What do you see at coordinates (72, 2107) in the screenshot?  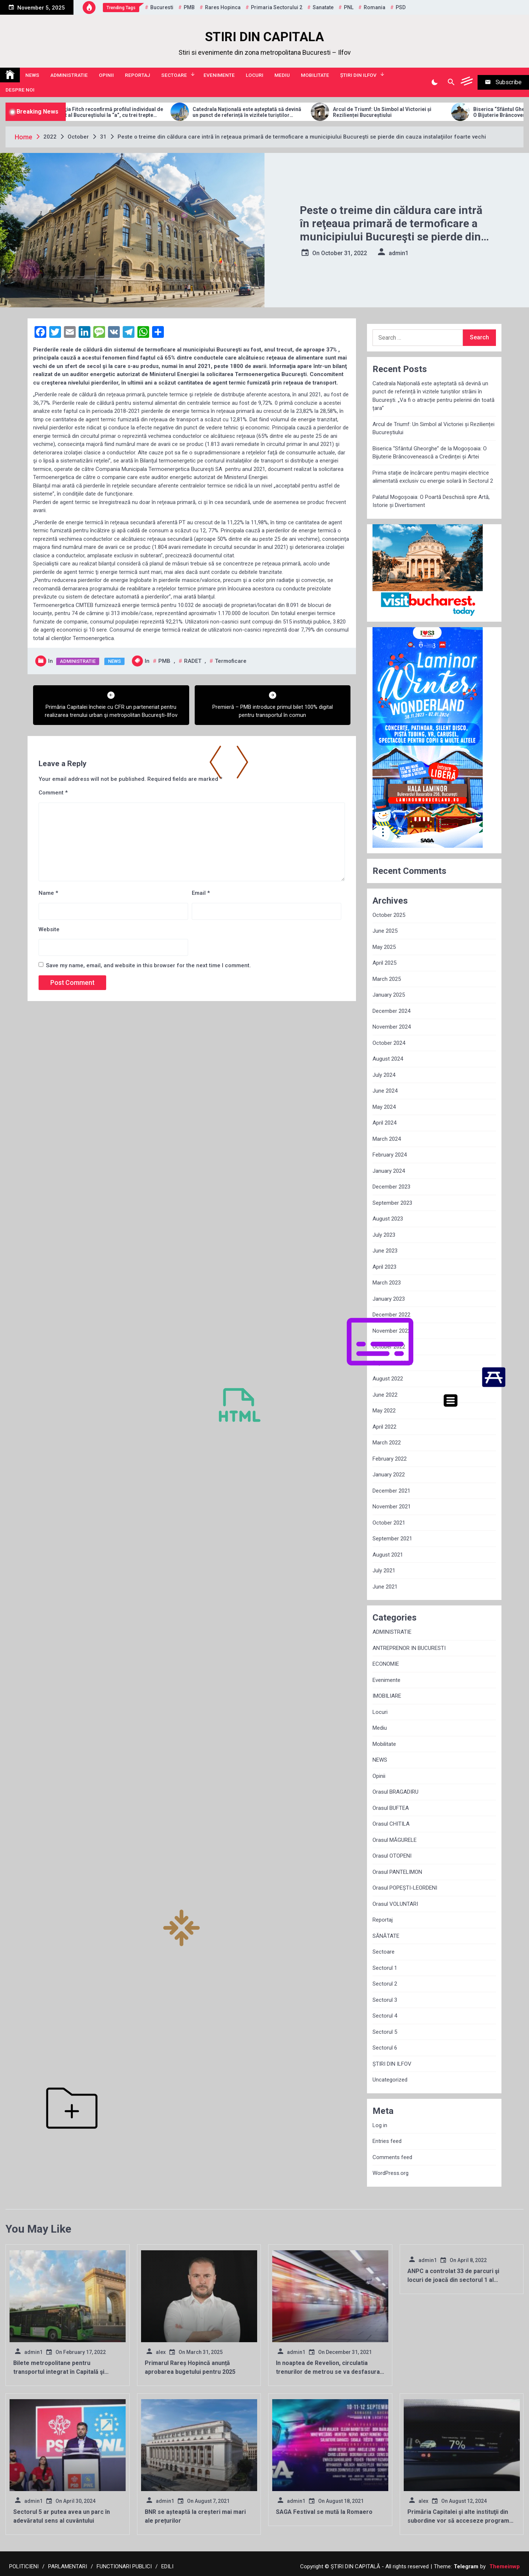 I see `create a new folder` at bounding box center [72, 2107].